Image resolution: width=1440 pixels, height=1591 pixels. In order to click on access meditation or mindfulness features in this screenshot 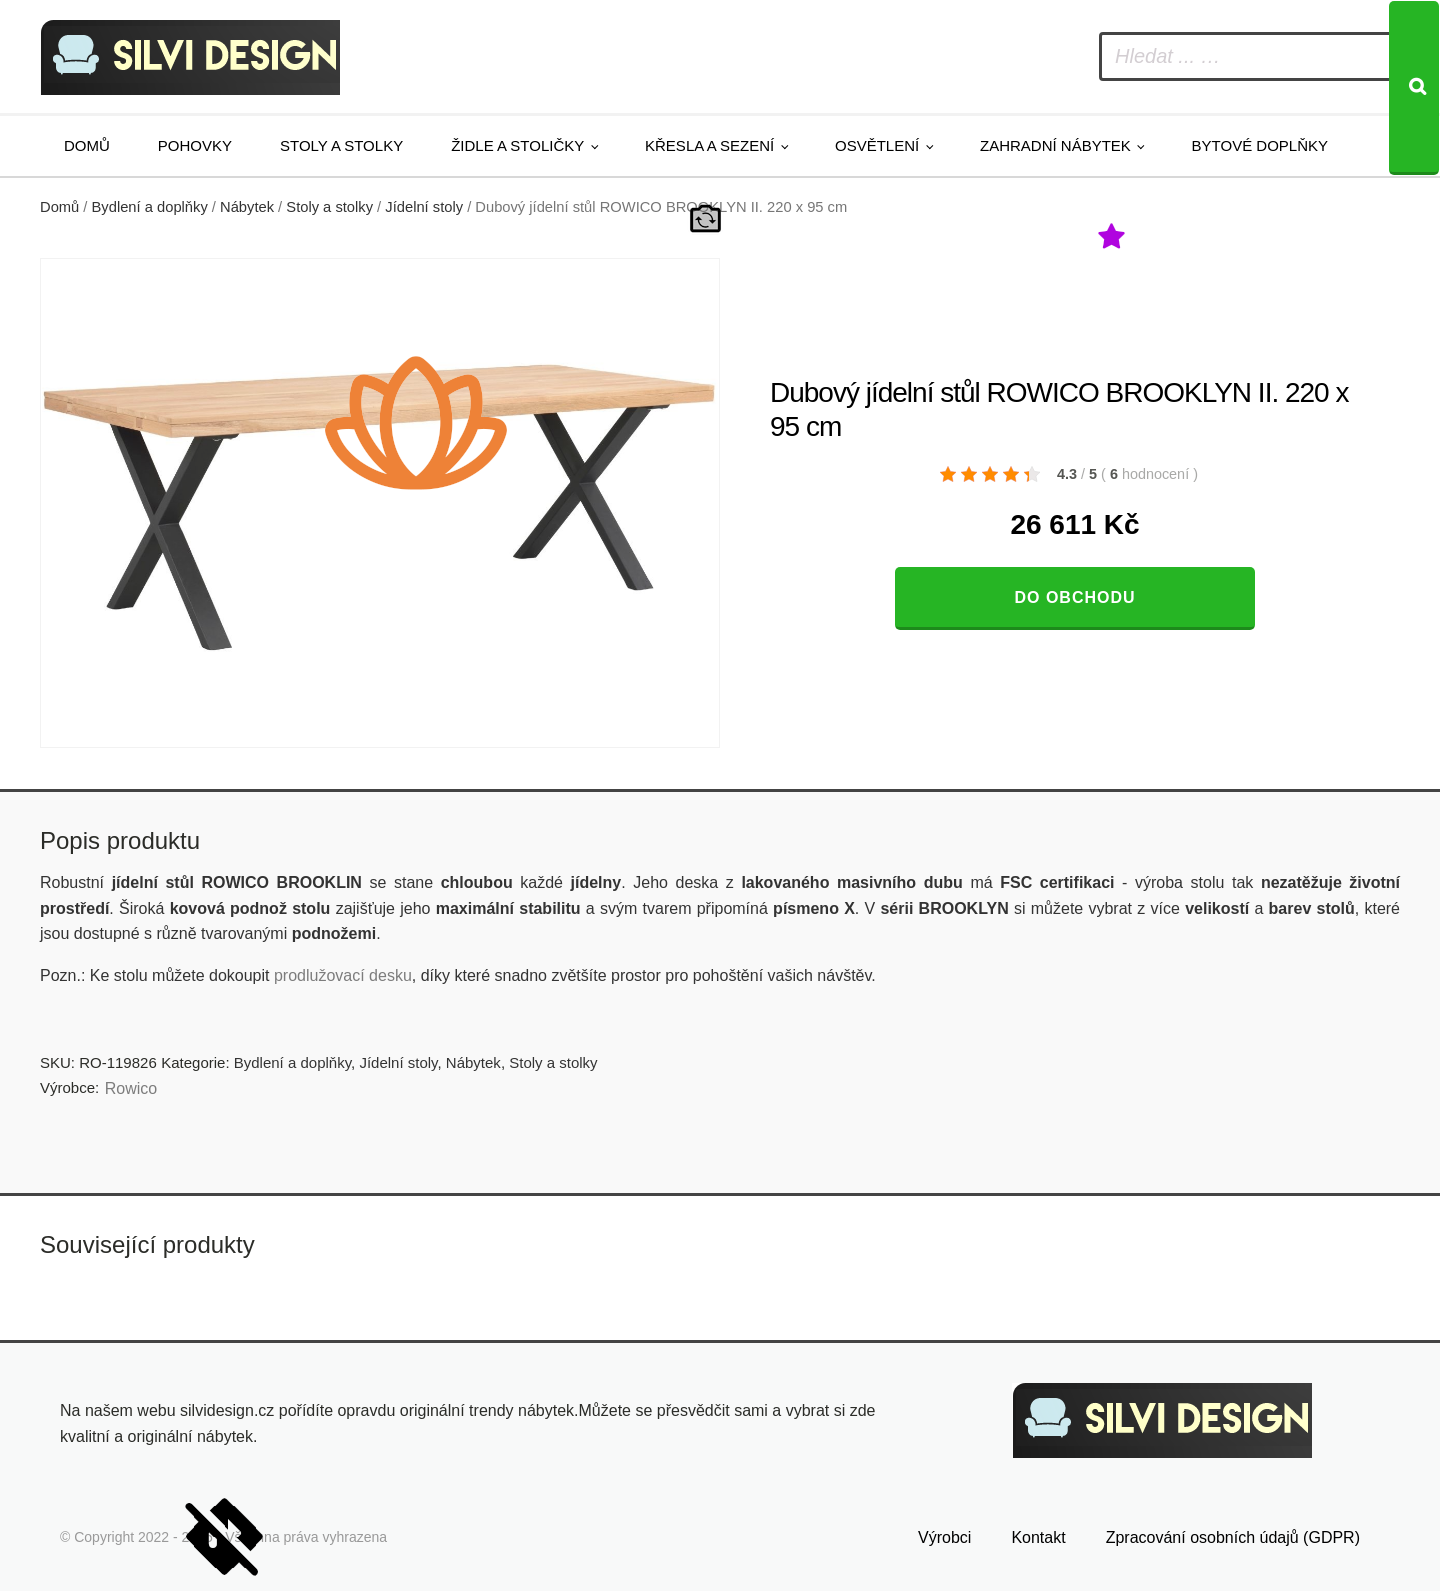, I will do `click(416, 429)`.